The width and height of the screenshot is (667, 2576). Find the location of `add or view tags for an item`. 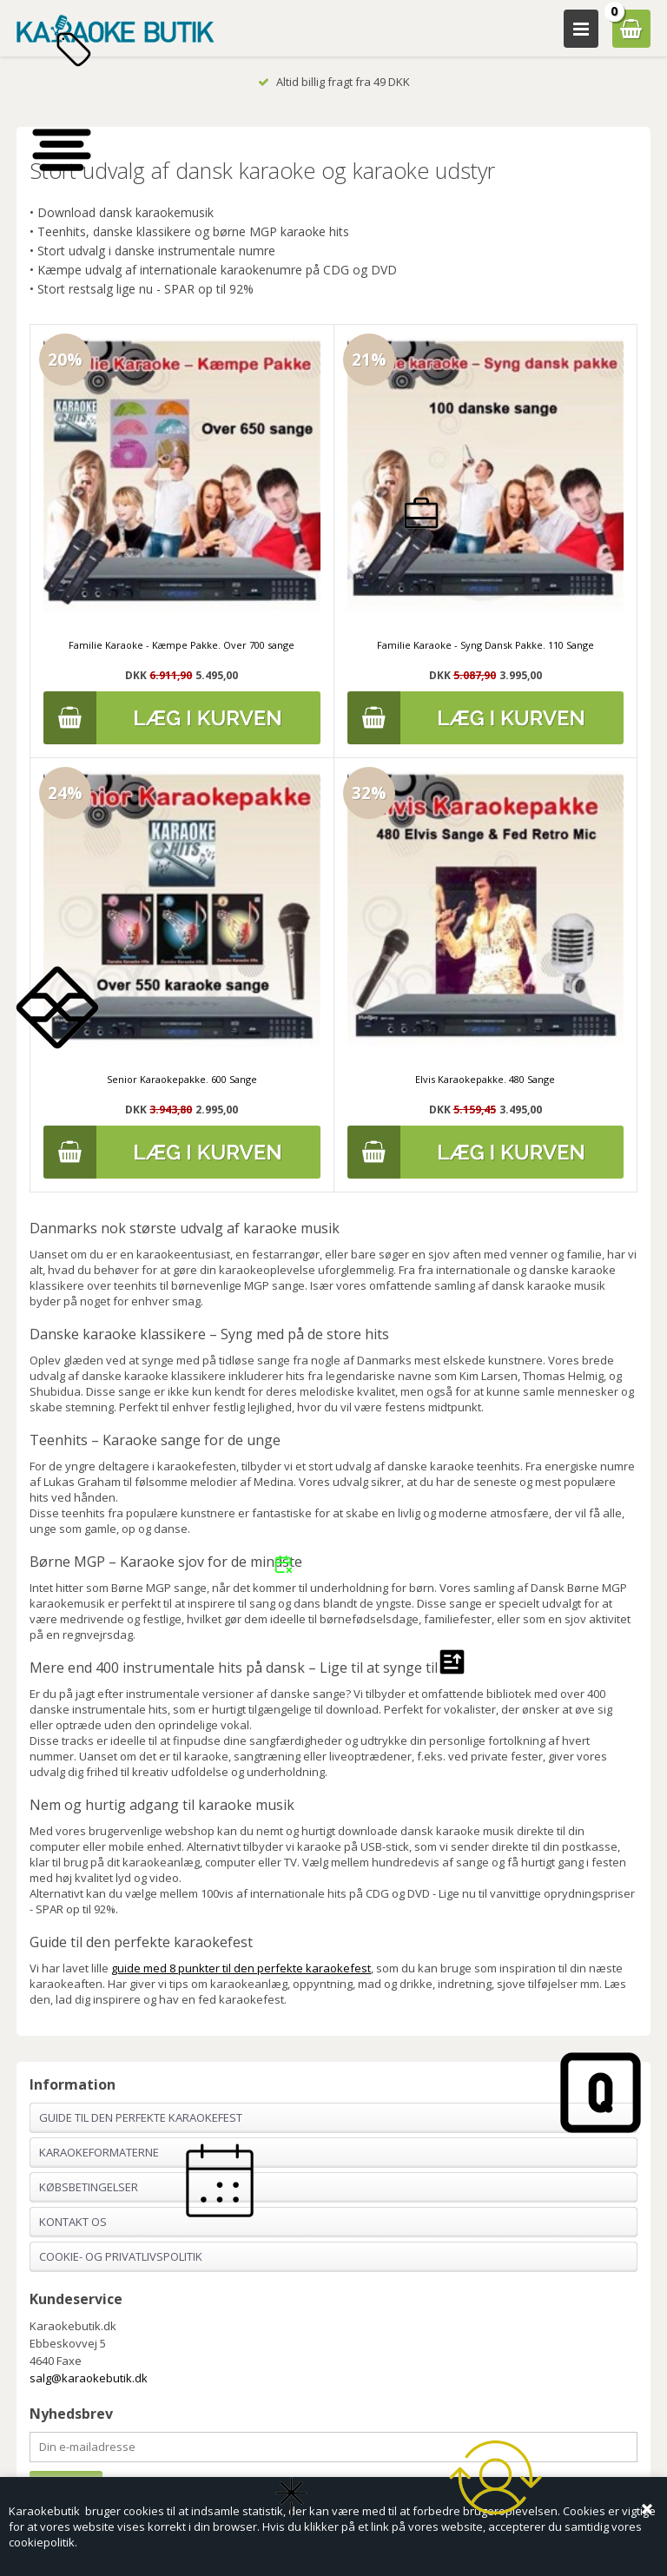

add or view tags for an item is located at coordinates (73, 49).